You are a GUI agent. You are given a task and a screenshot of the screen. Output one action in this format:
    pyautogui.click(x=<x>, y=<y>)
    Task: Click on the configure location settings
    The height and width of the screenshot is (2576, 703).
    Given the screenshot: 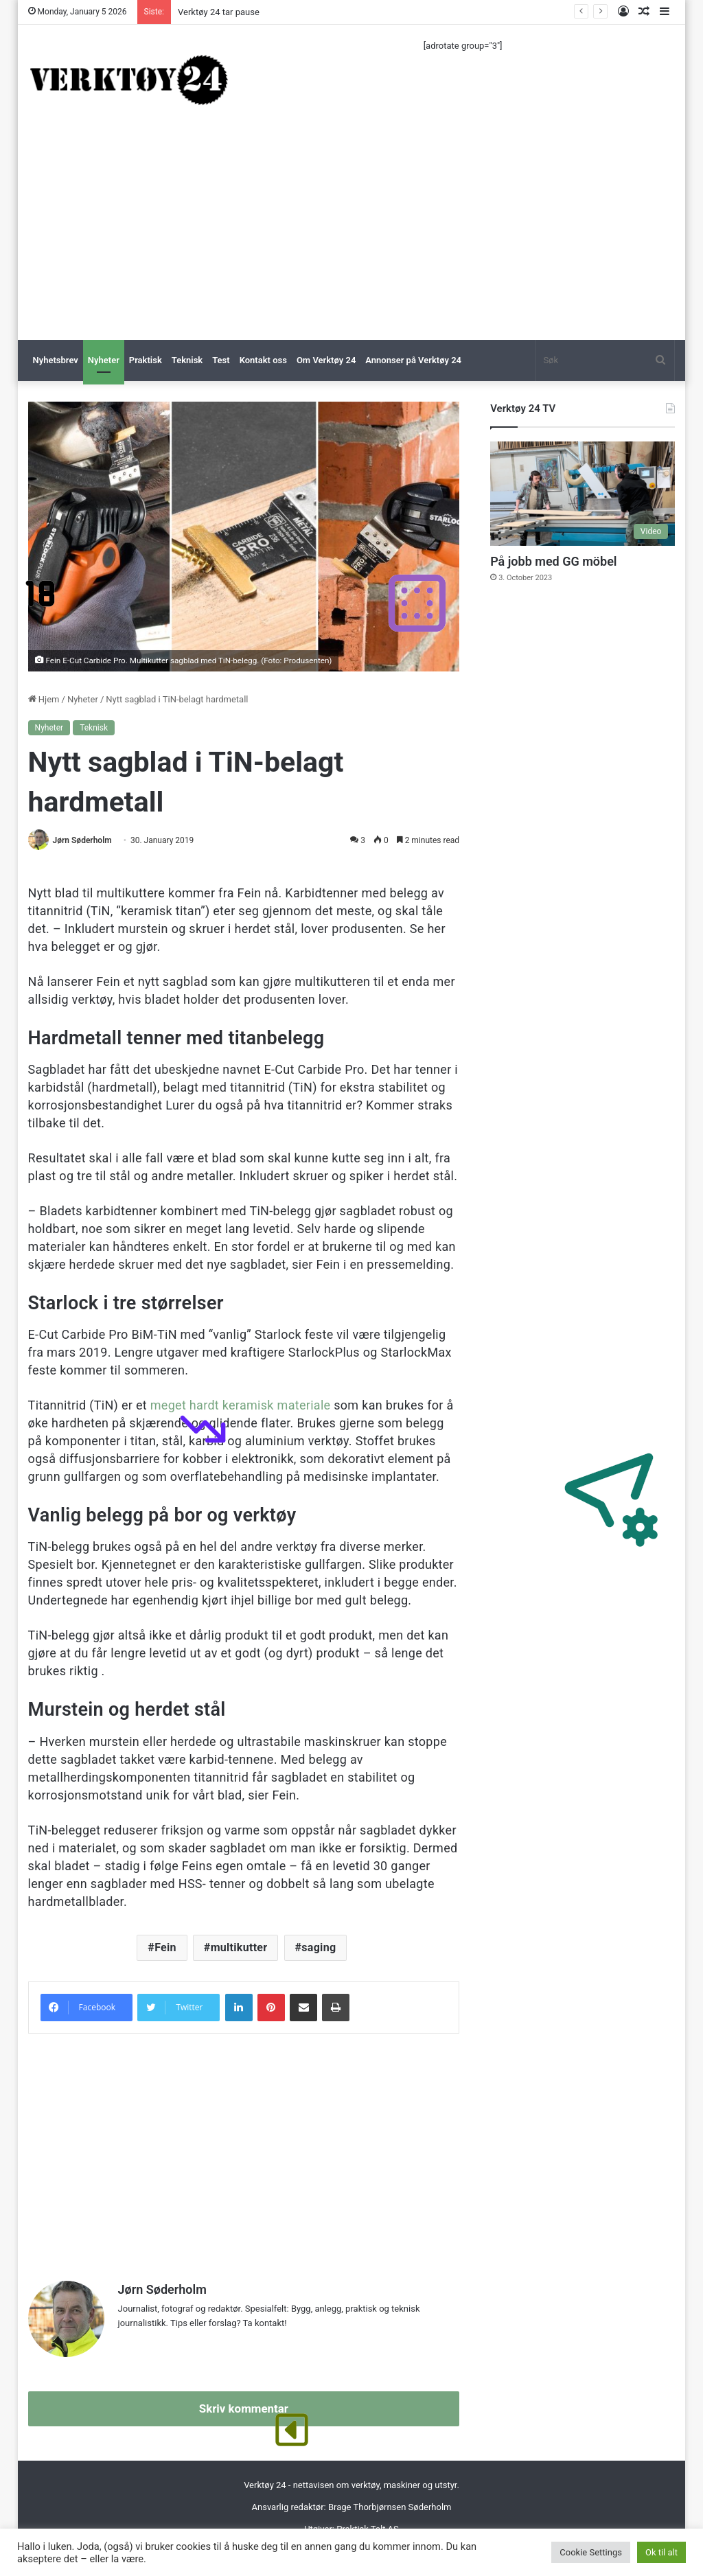 What is the action you would take?
    pyautogui.click(x=610, y=1497)
    